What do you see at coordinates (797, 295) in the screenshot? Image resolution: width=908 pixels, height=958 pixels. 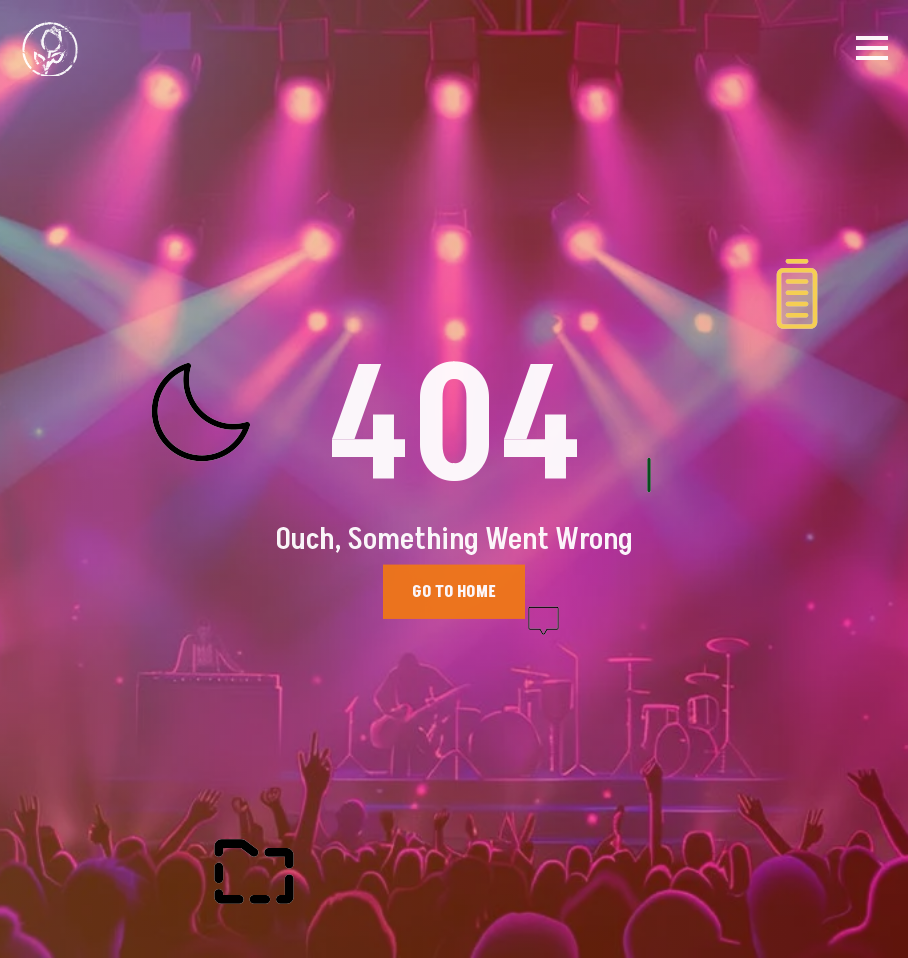 I see `indicates battery is fully charged` at bounding box center [797, 295].